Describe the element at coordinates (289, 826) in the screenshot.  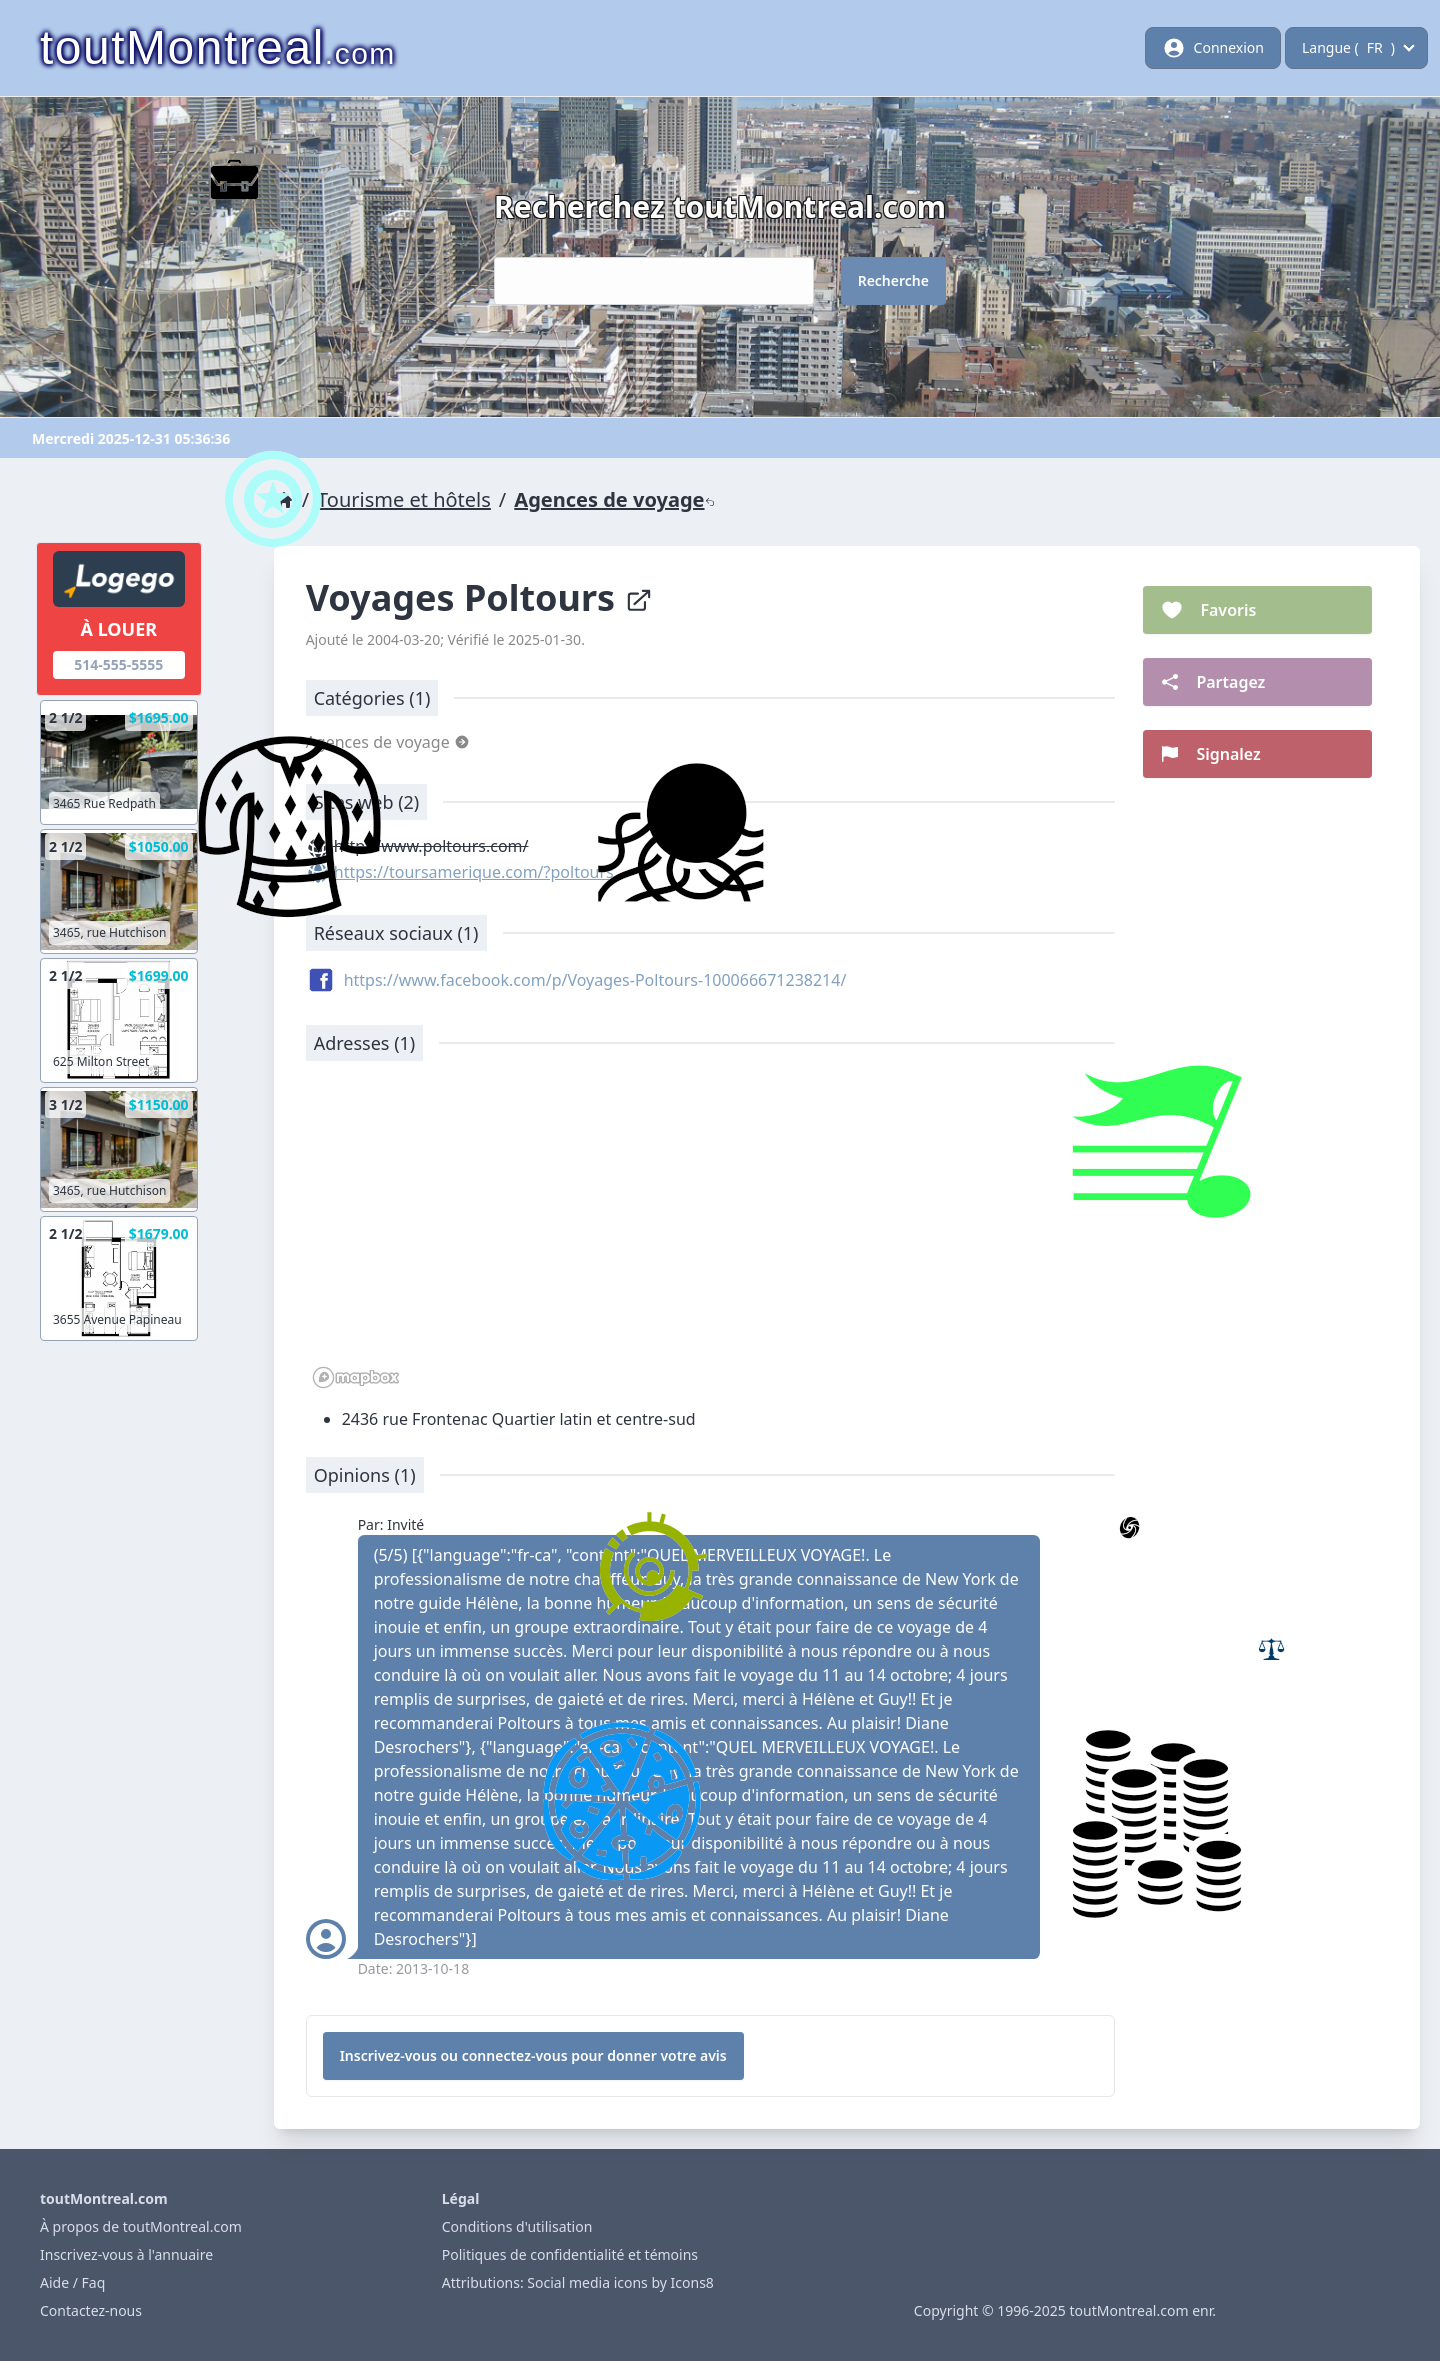
I see `equip chainmail armor` at that location.